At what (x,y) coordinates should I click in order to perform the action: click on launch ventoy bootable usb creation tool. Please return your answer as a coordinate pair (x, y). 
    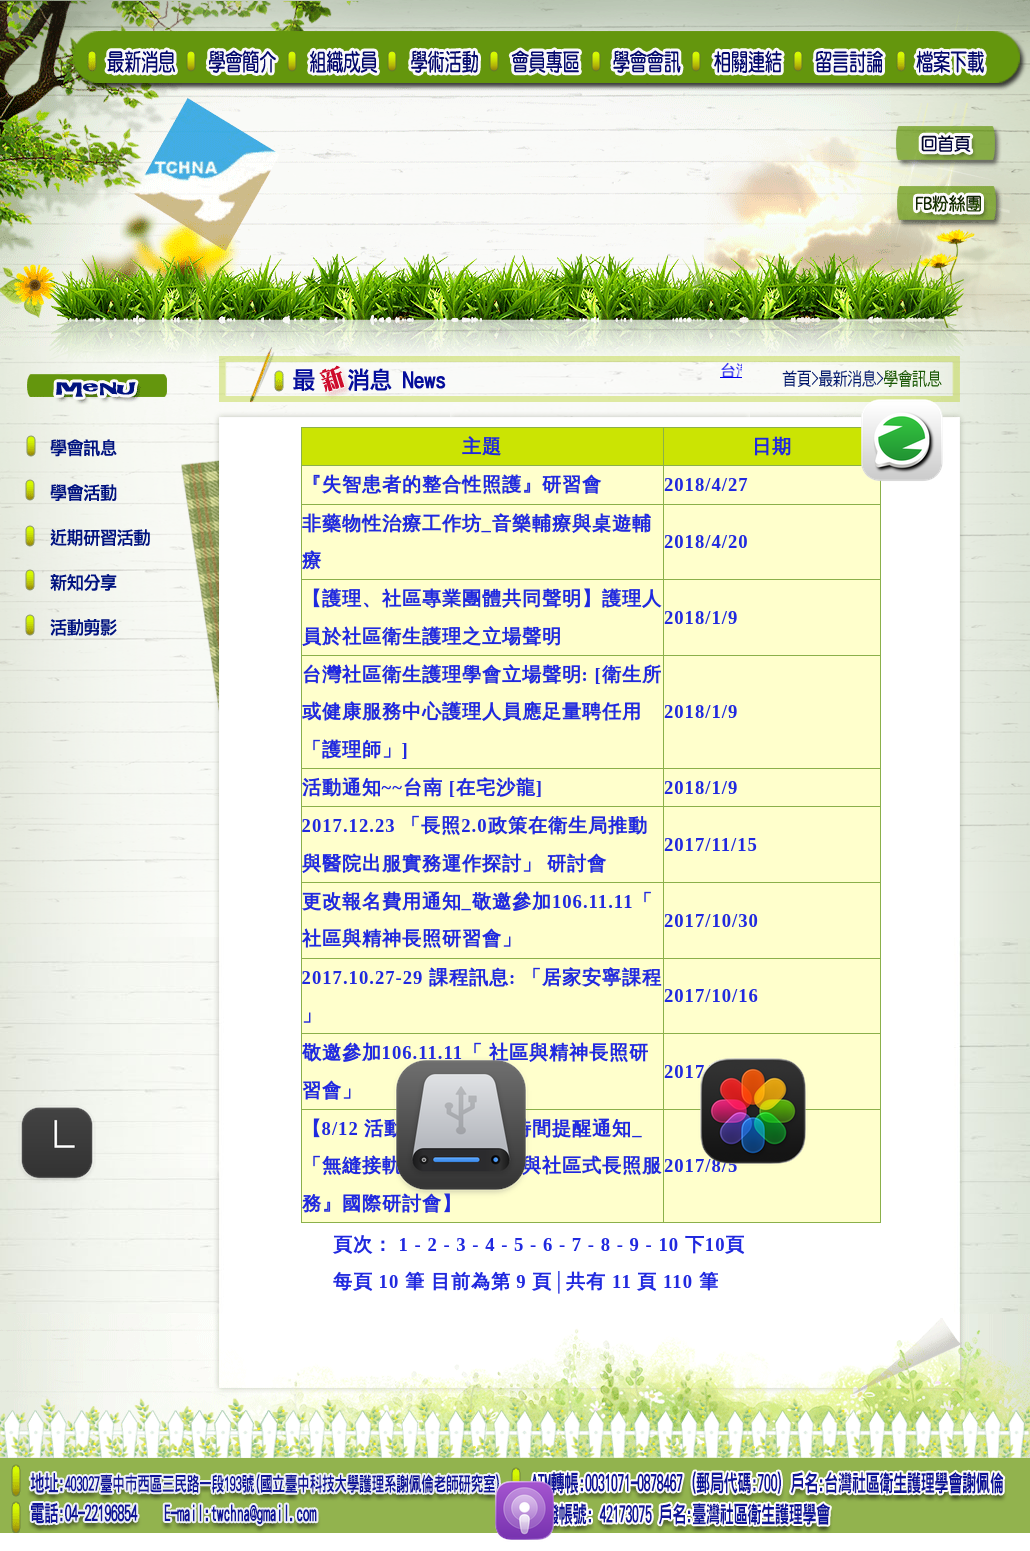
    Looking at the image, I should click on (461, 1125).